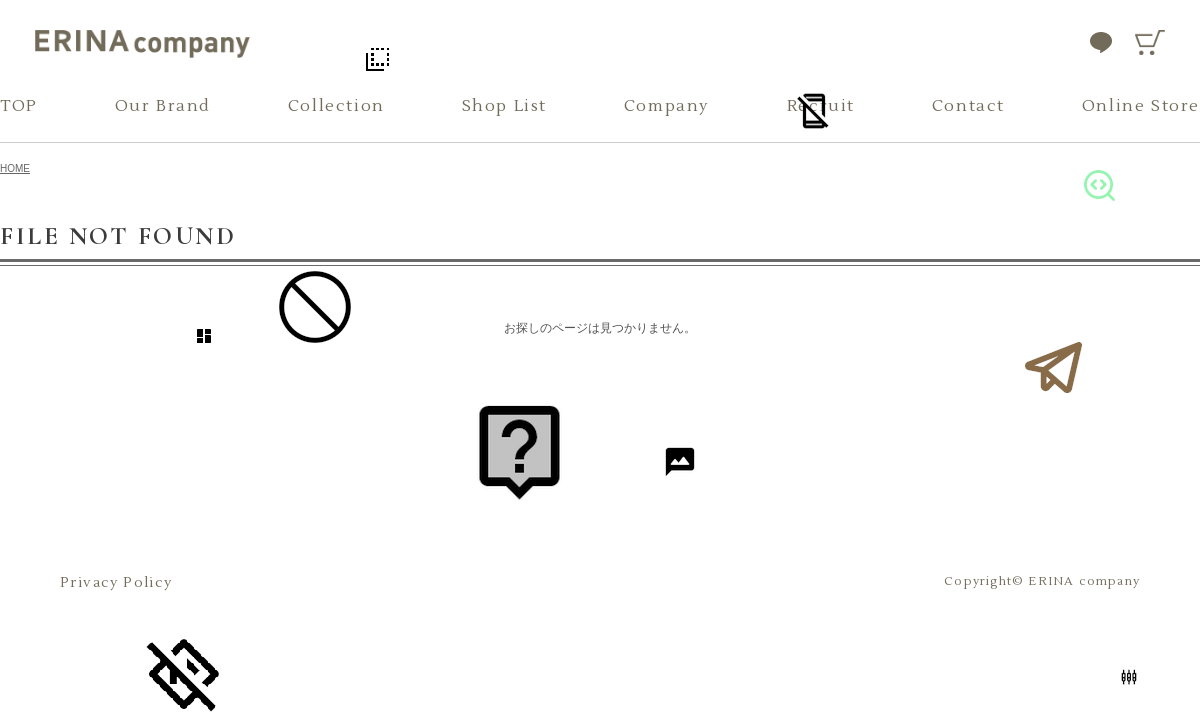  Describe the element at coordinates (315, 307) in the screenshot. I see `indicates a blocked or prohibited action` at that location.